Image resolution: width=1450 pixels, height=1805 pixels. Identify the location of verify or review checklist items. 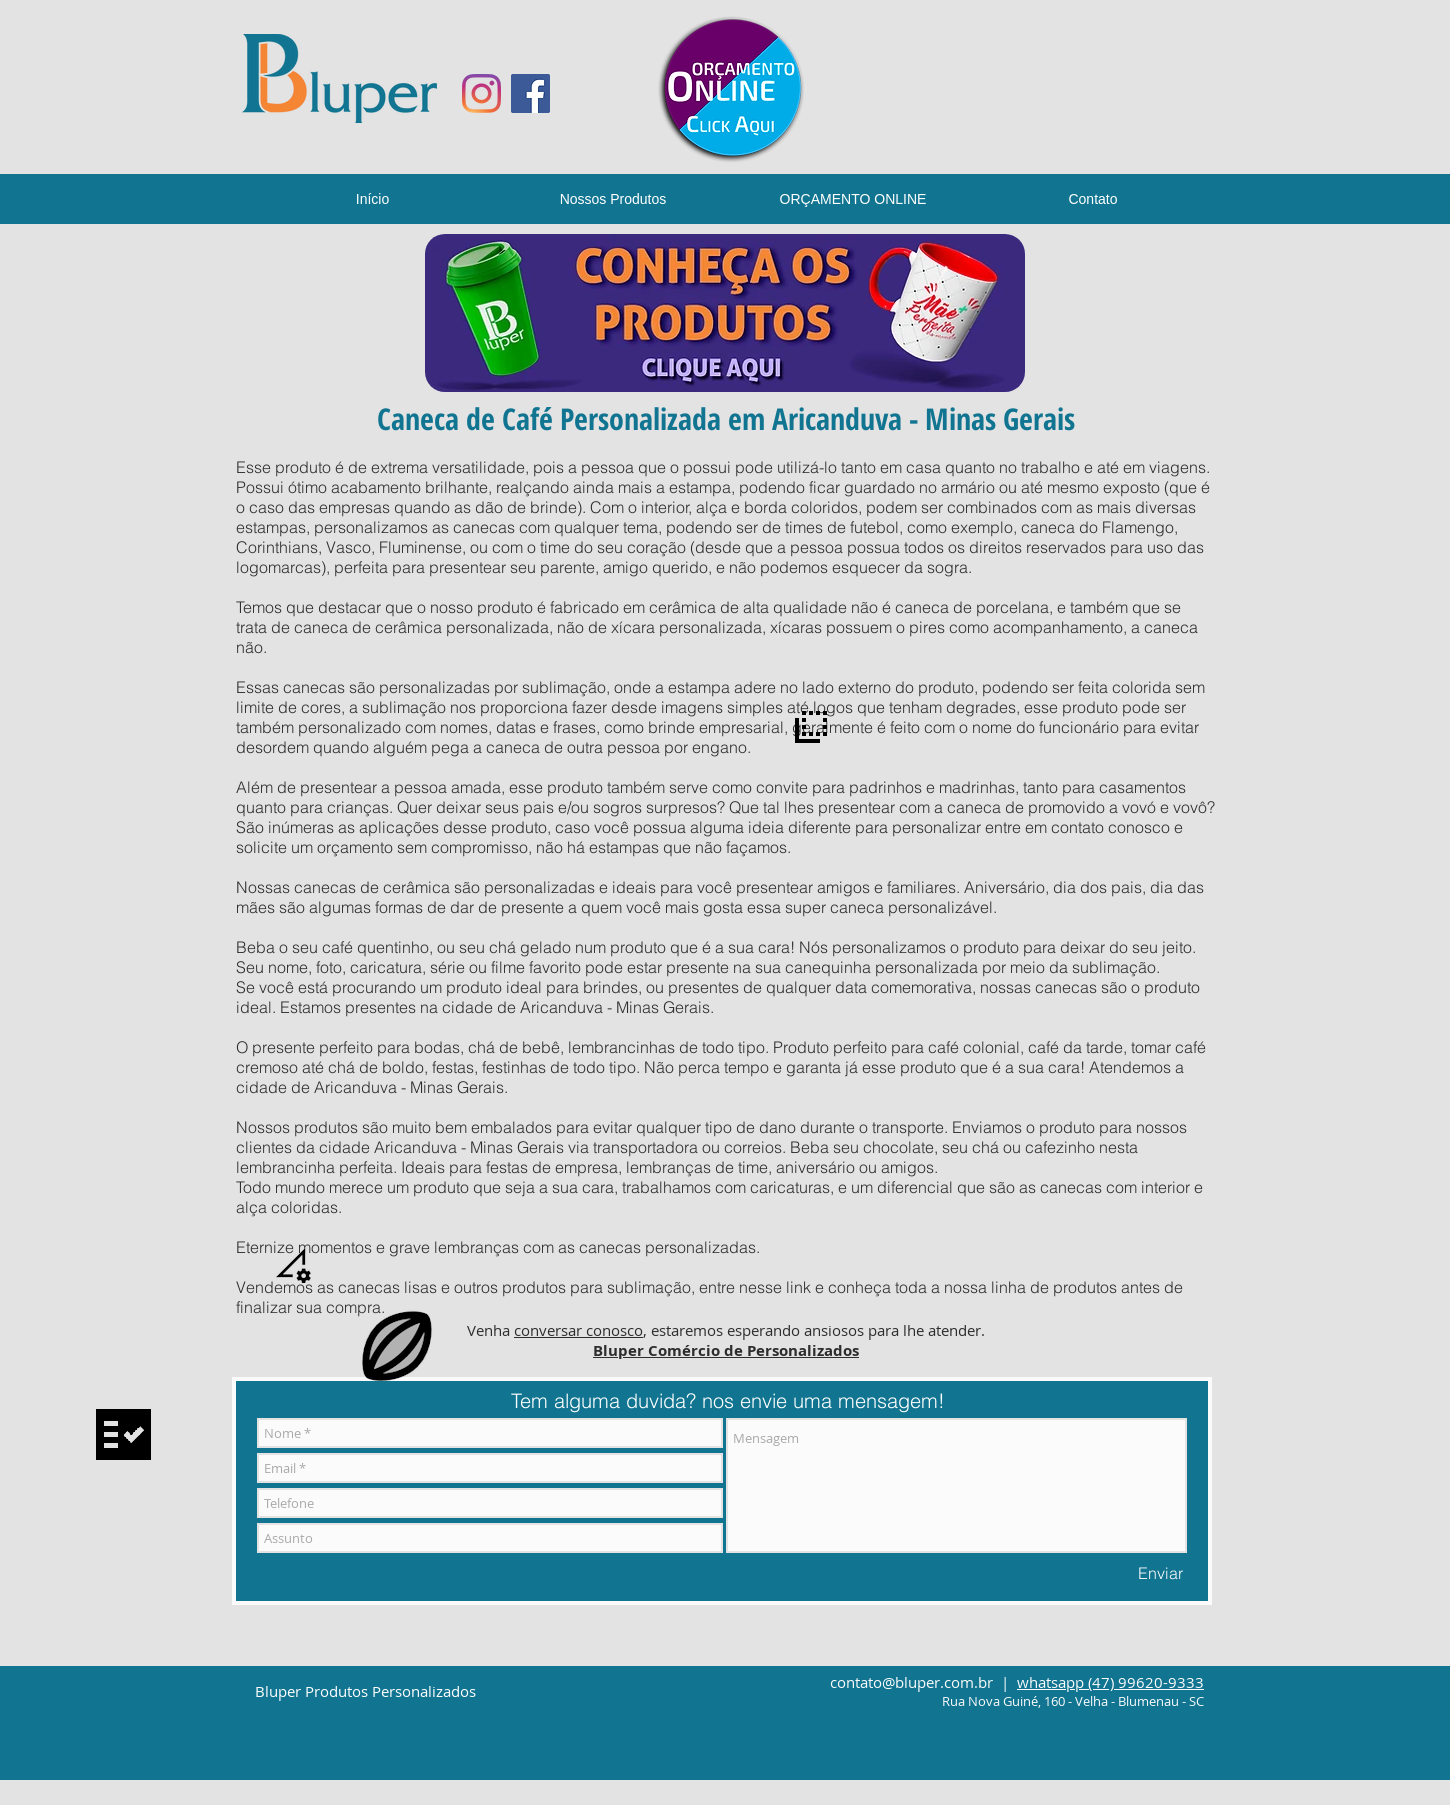
(123, 1434).